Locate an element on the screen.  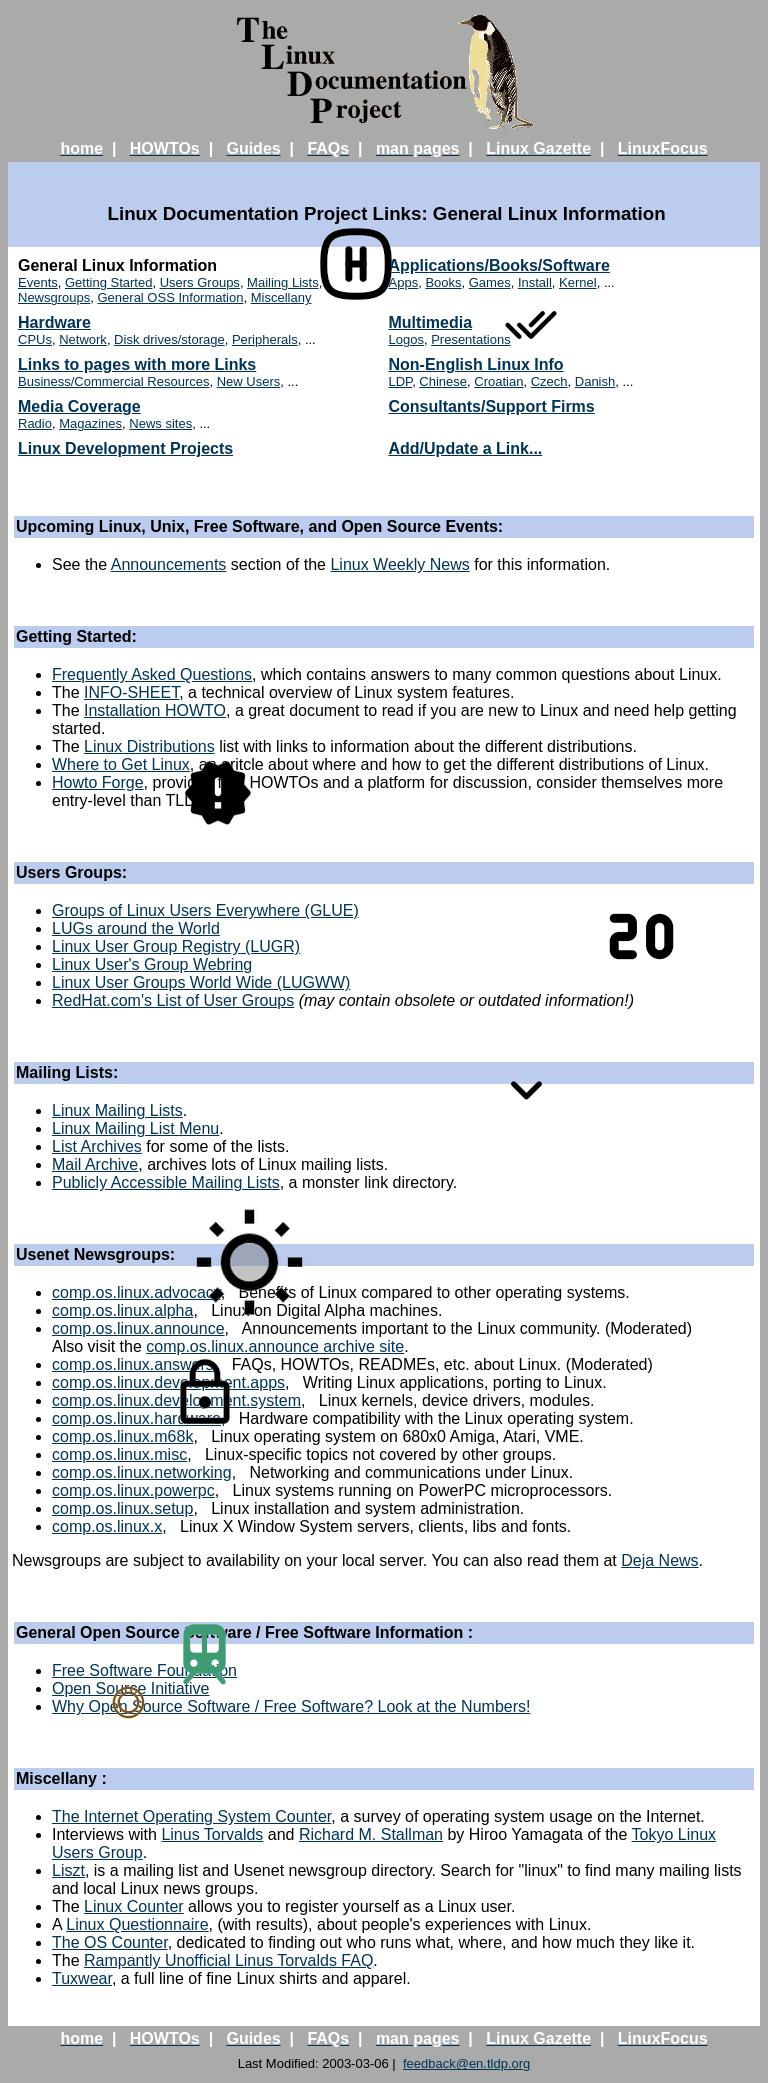
expand a collapsed section or menu is located at coordinates (526, 1089).